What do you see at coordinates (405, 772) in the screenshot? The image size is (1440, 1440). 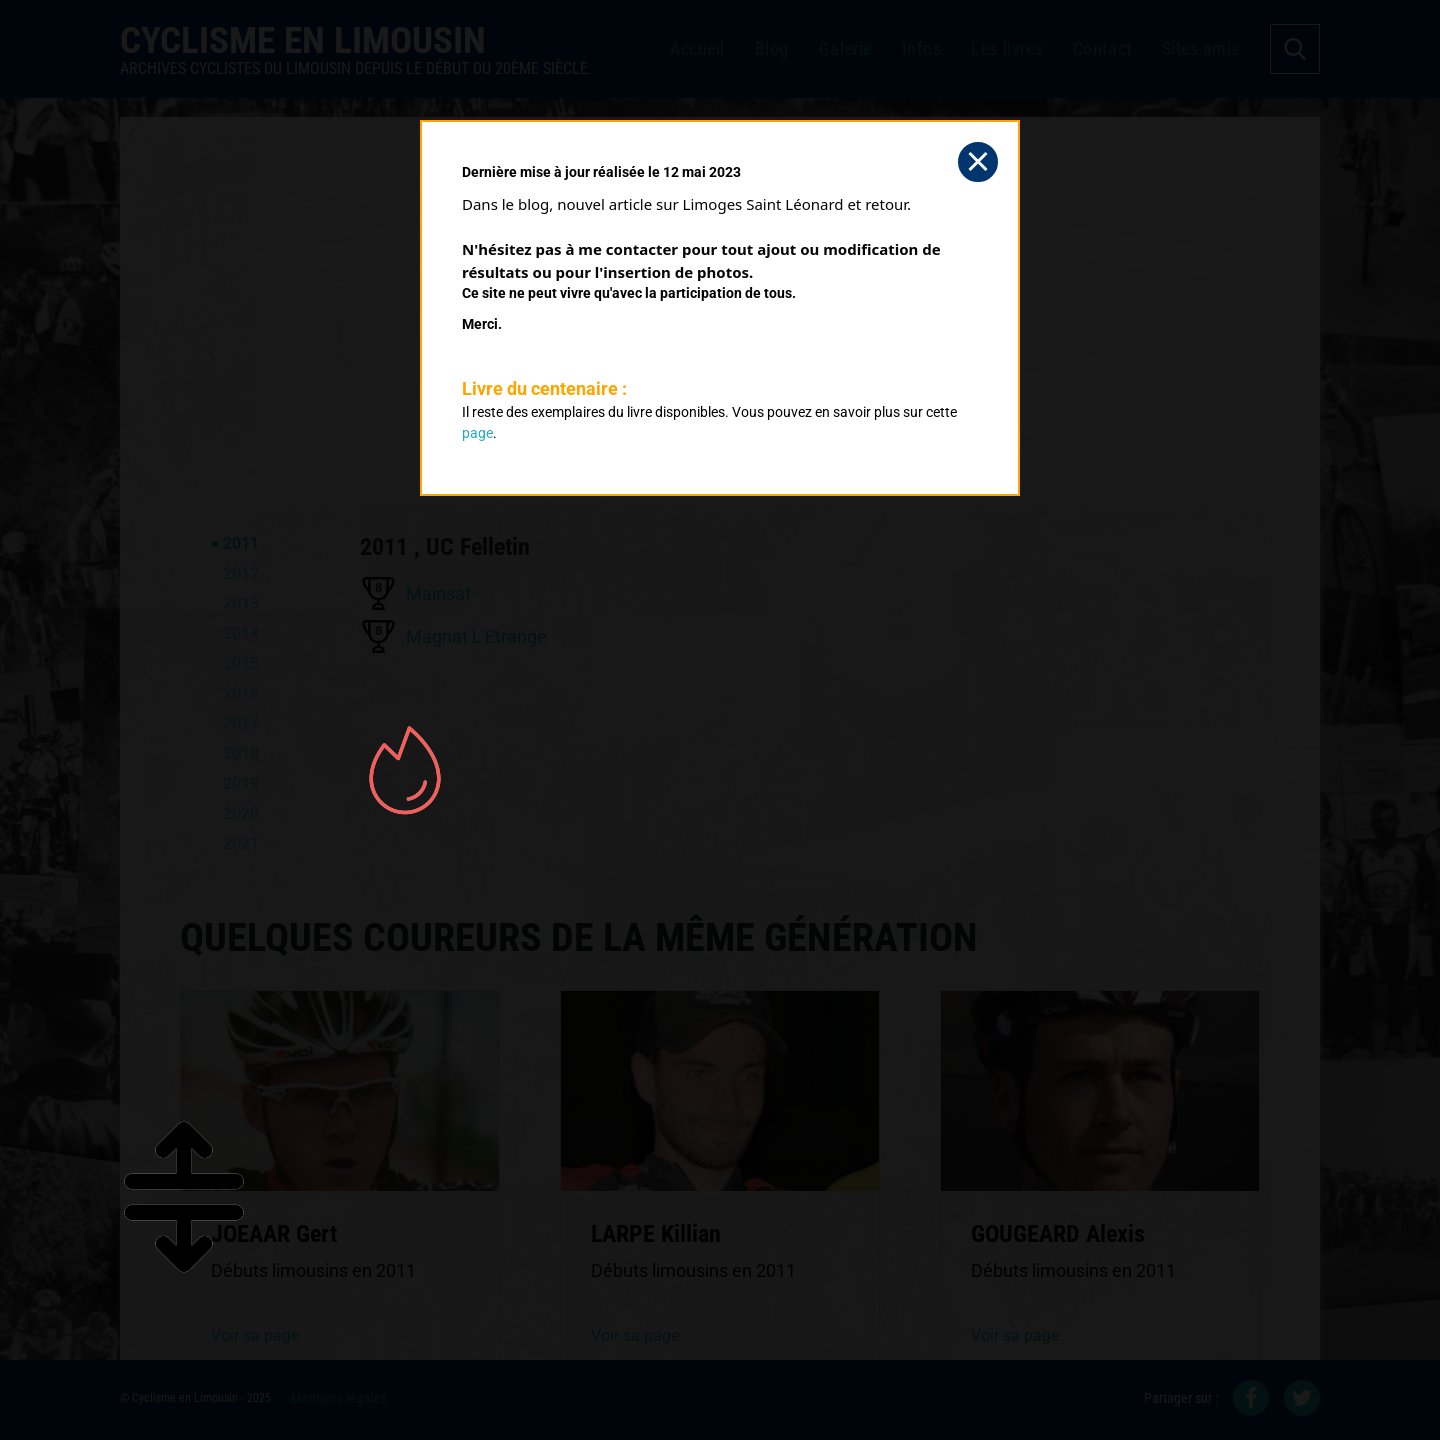 I see `indicates trending or popular content` at bounding box center [405, 772].